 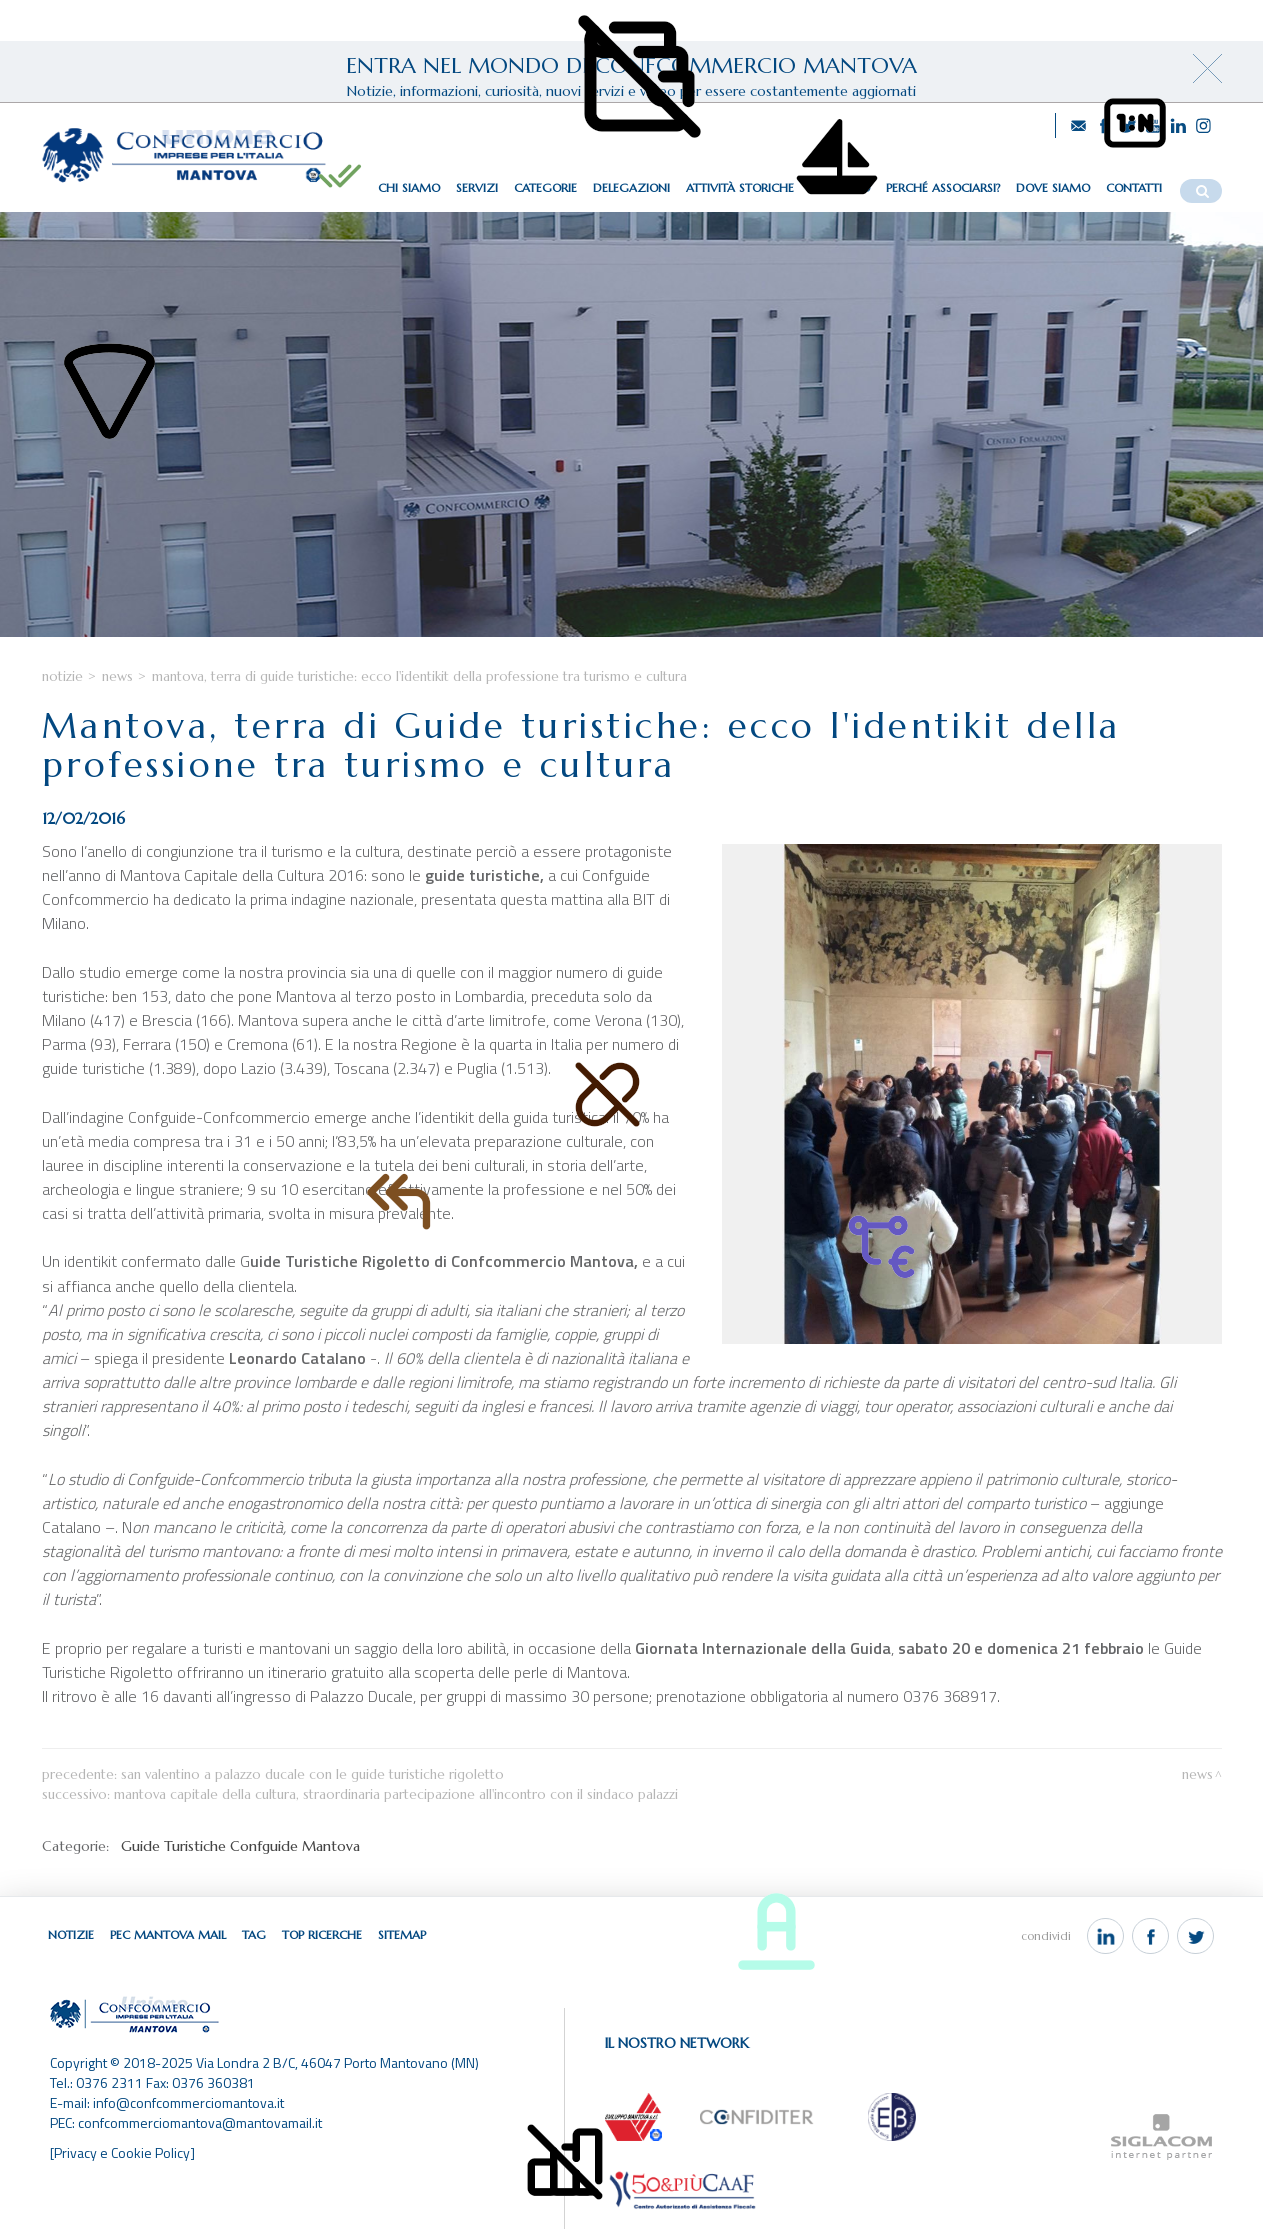 What do you see at coordinates (639, 76) in the screenshot?
I see `wallet feature unavailable or disabled` at bounding box center [639, 76].